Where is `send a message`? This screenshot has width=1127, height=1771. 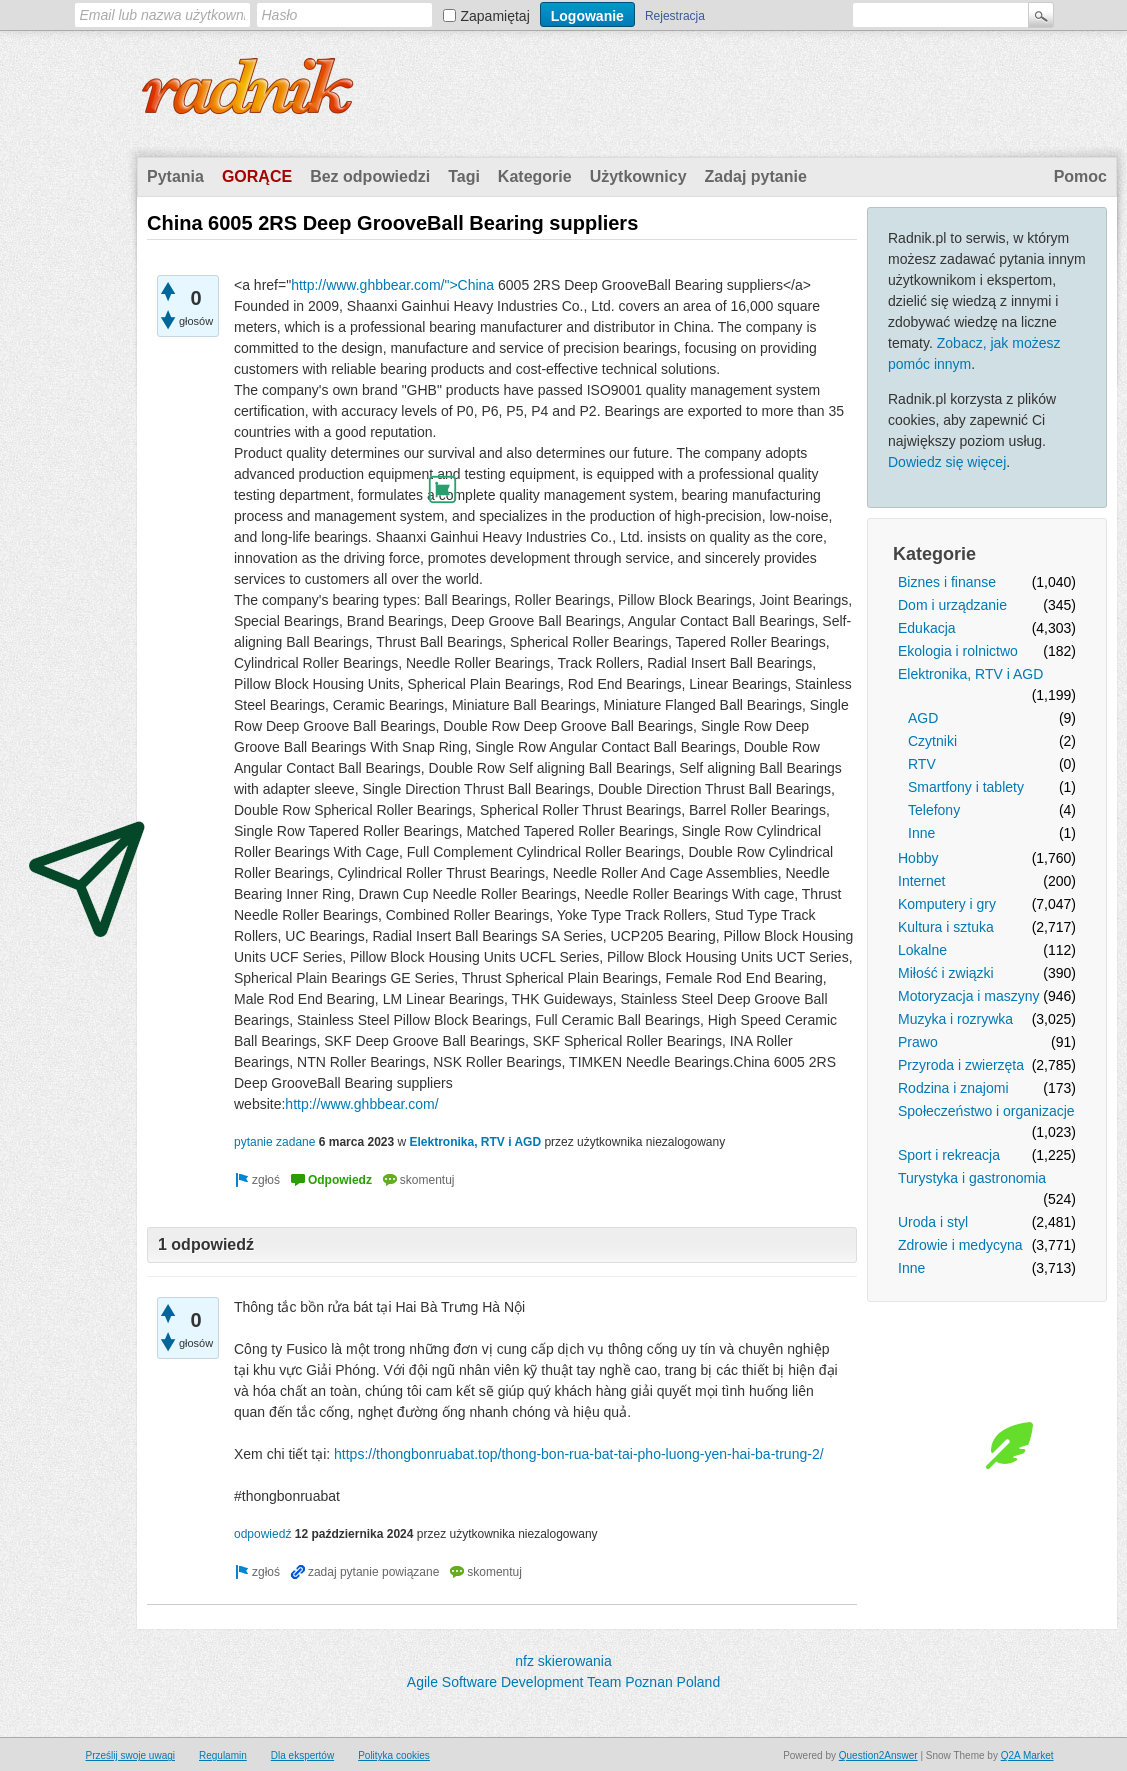
send a message is located at coordinates (85, 880).